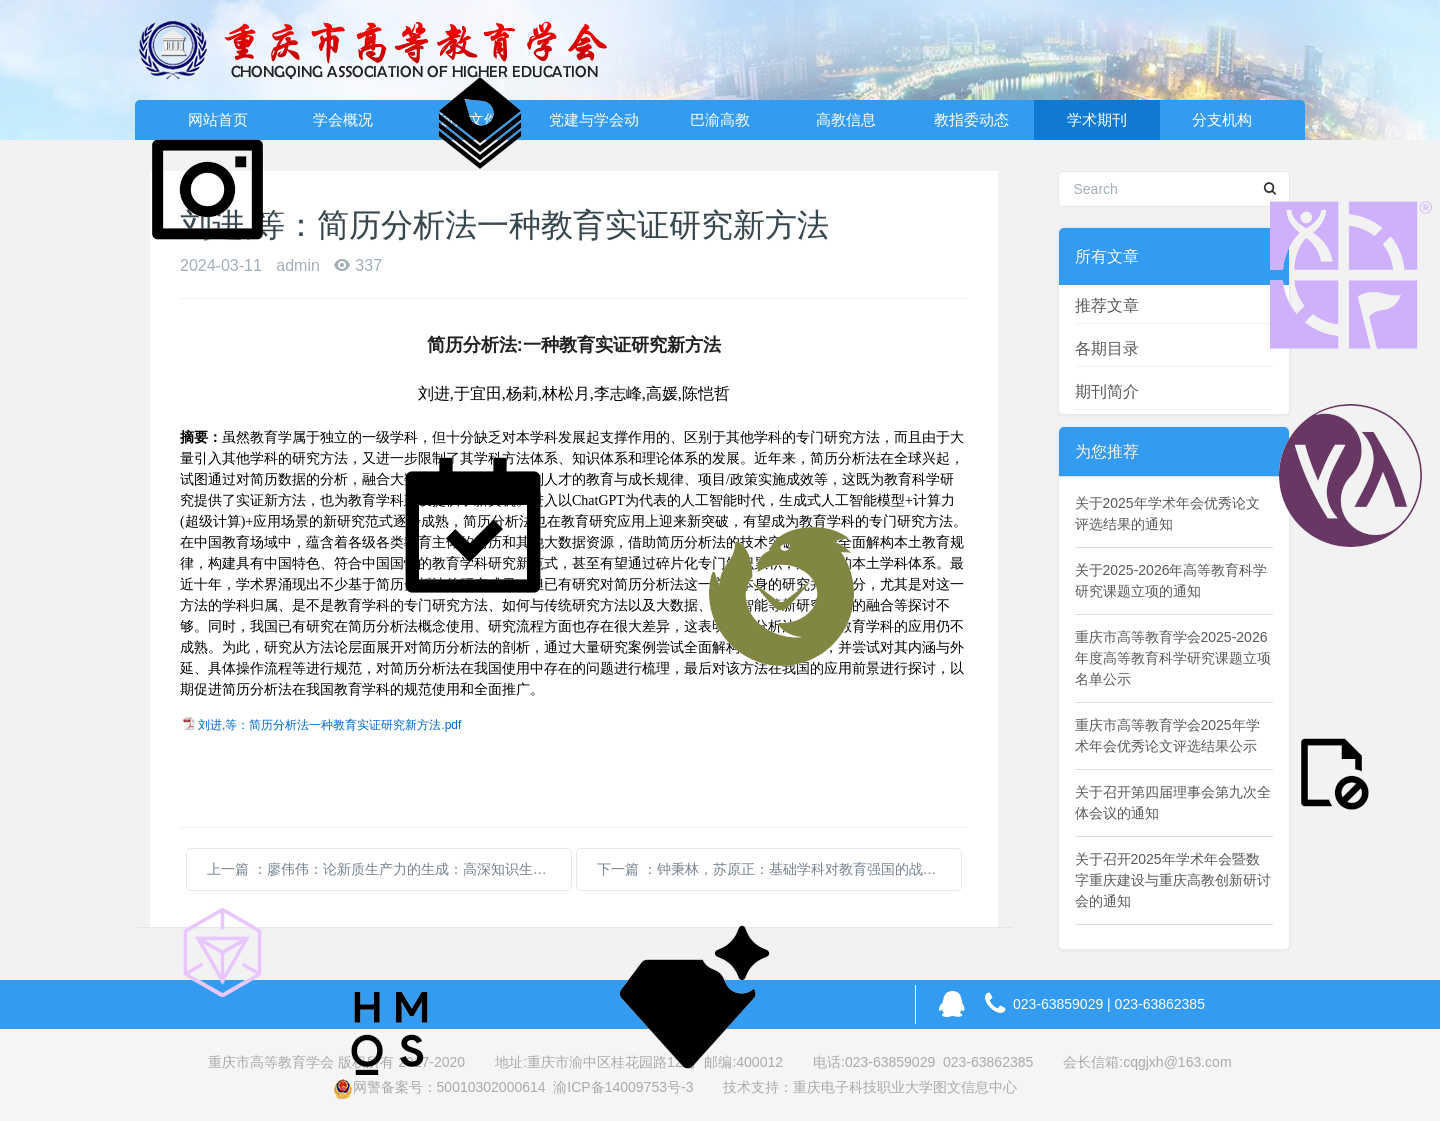 This screenshot has height=1121, width=1440. I want to click on harmonyos operating system logo, so click(389, 1033).